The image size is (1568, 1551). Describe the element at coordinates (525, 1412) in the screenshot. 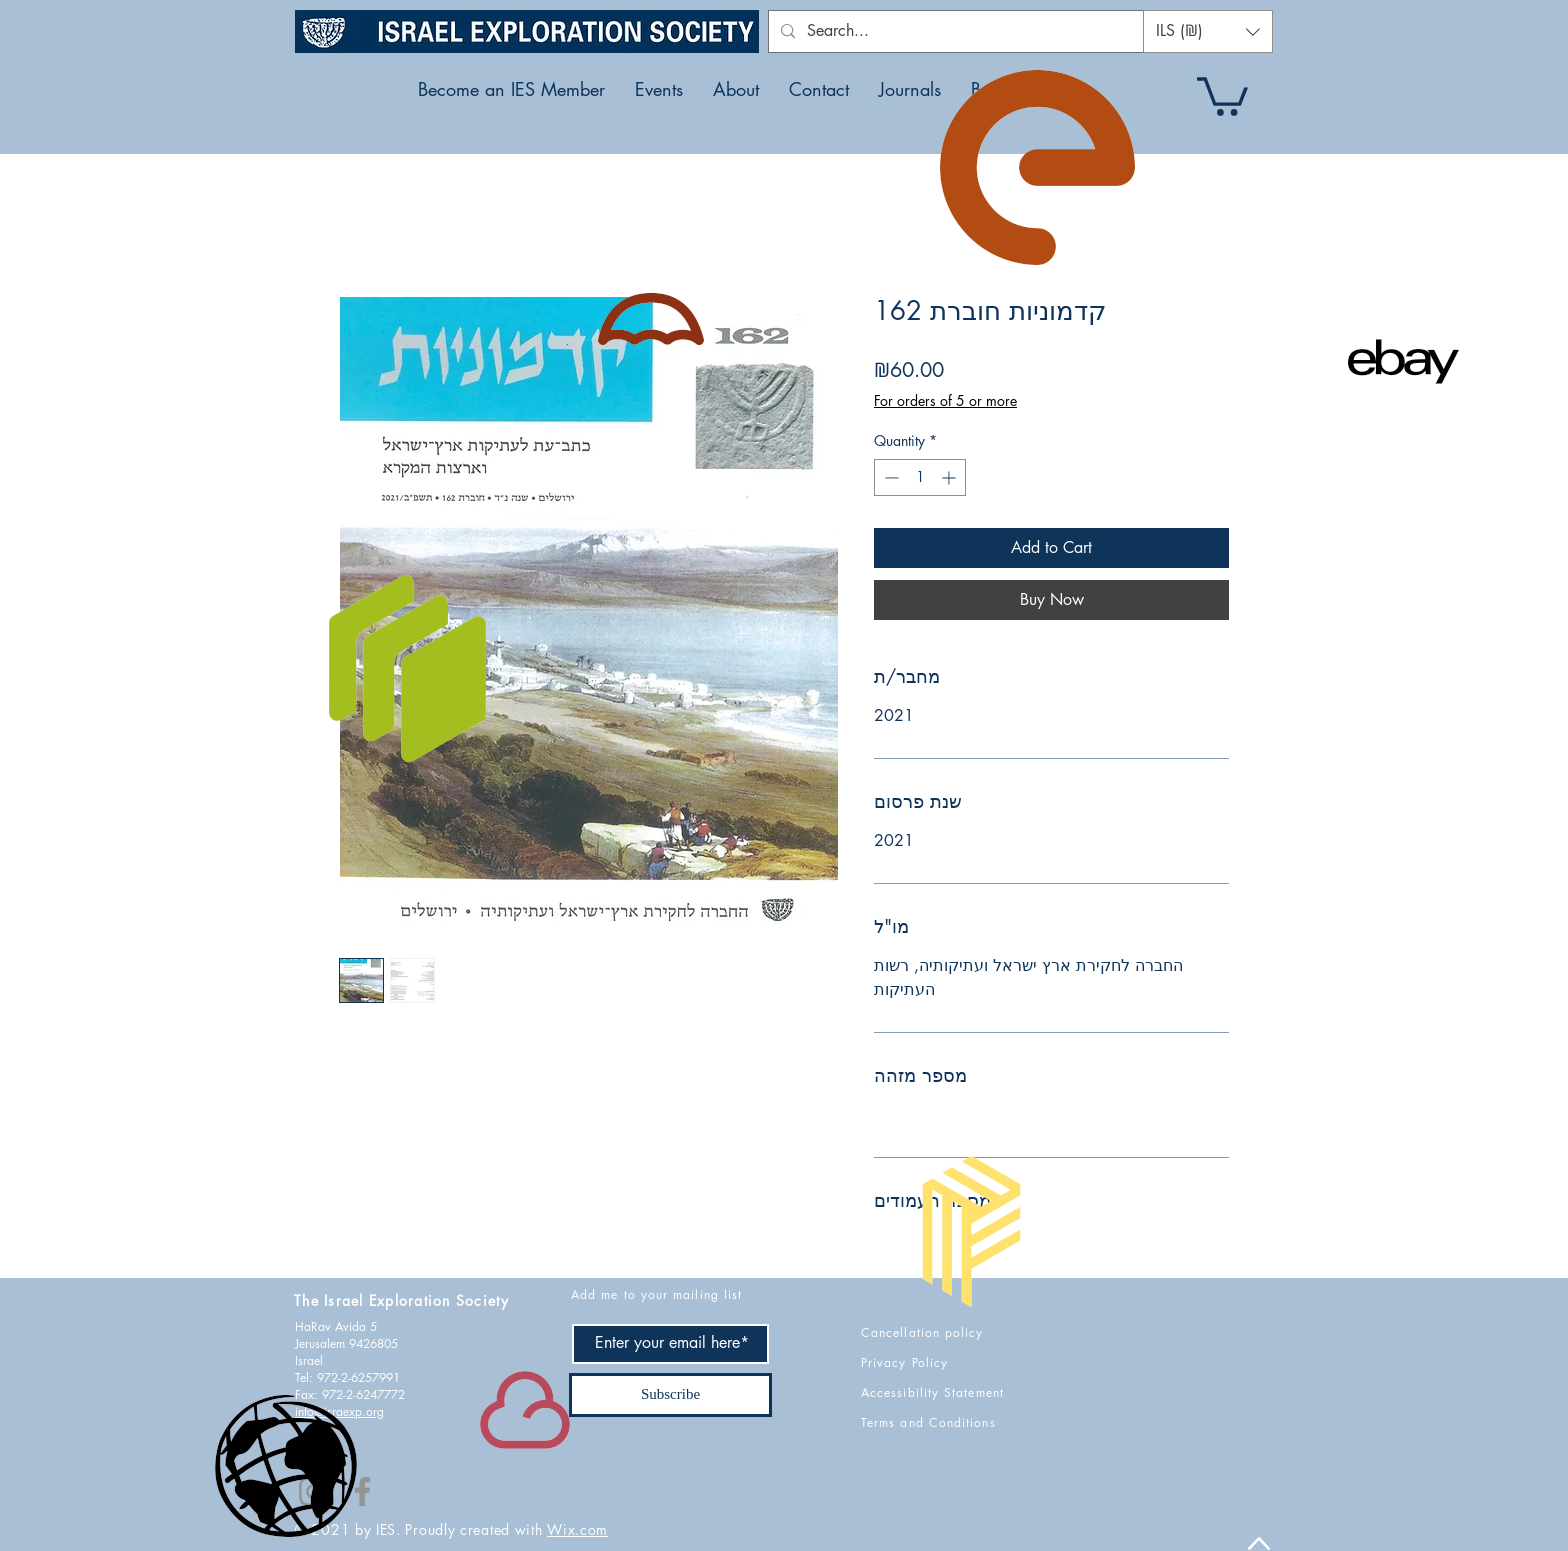

I see `cloud storage or sync status` at that location.